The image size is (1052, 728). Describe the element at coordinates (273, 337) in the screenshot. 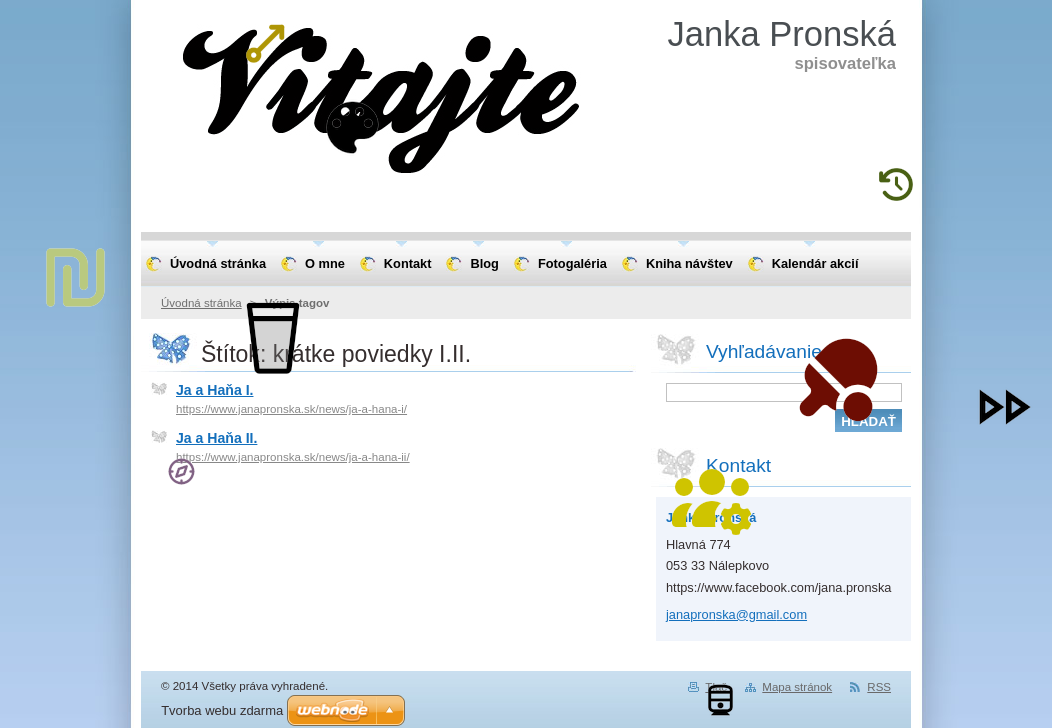

I see `view nearby bars or pubs` at that location.